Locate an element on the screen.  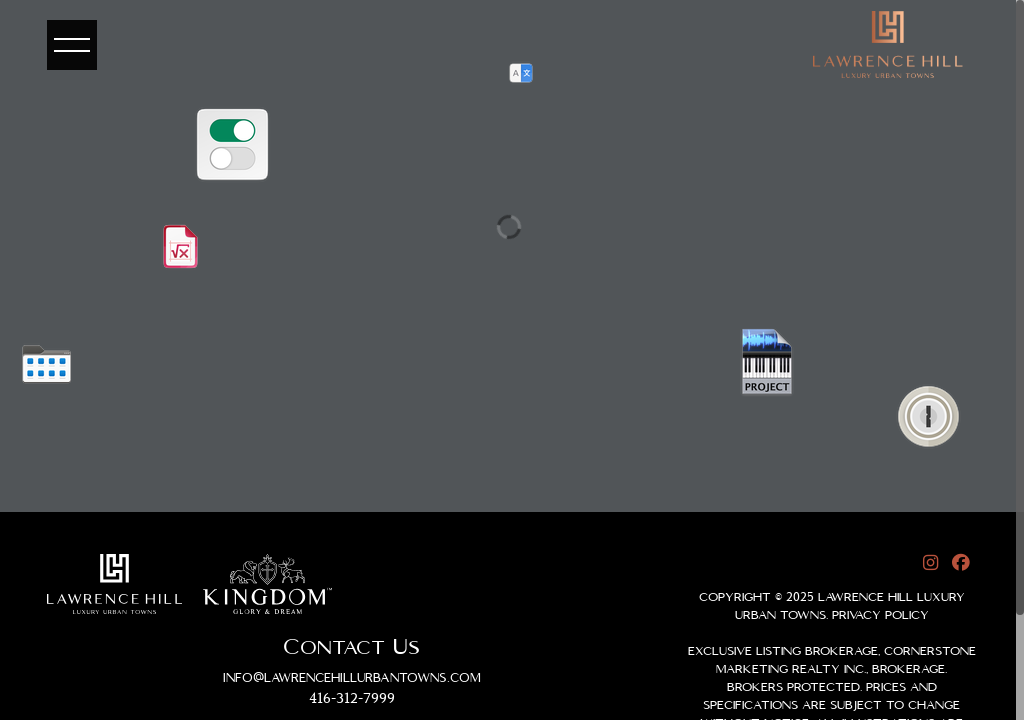
open the passwords app is located at coordinates (928, 416).